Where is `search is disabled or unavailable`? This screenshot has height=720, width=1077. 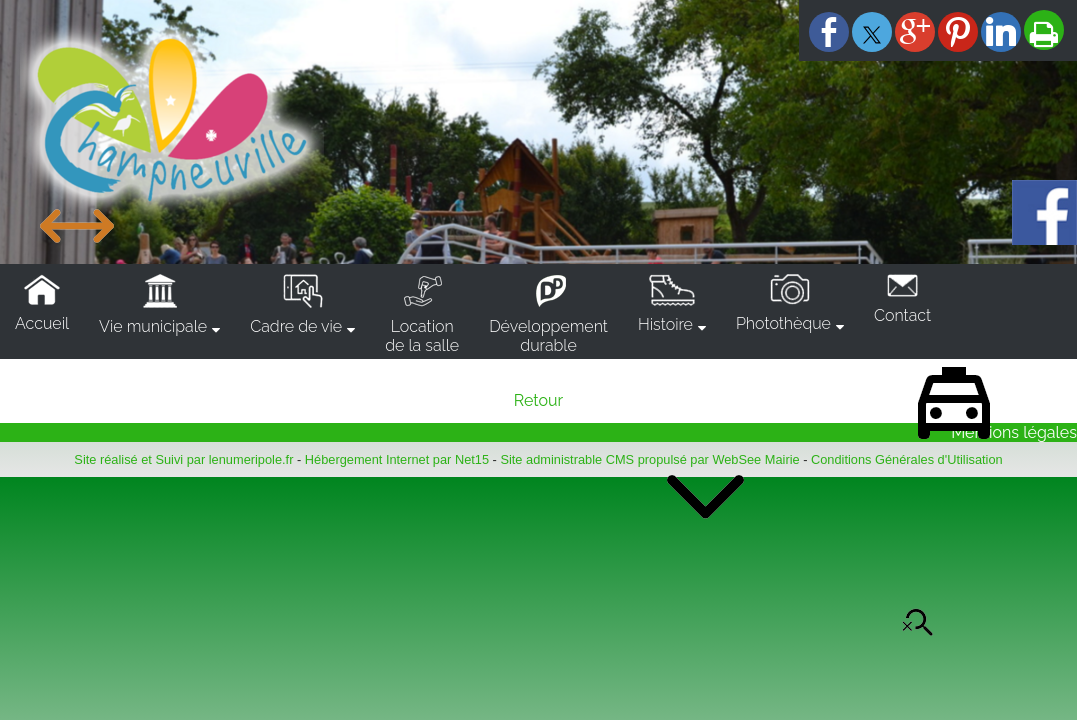 search is disabled or unavailable is located at coordinates (920, 623).